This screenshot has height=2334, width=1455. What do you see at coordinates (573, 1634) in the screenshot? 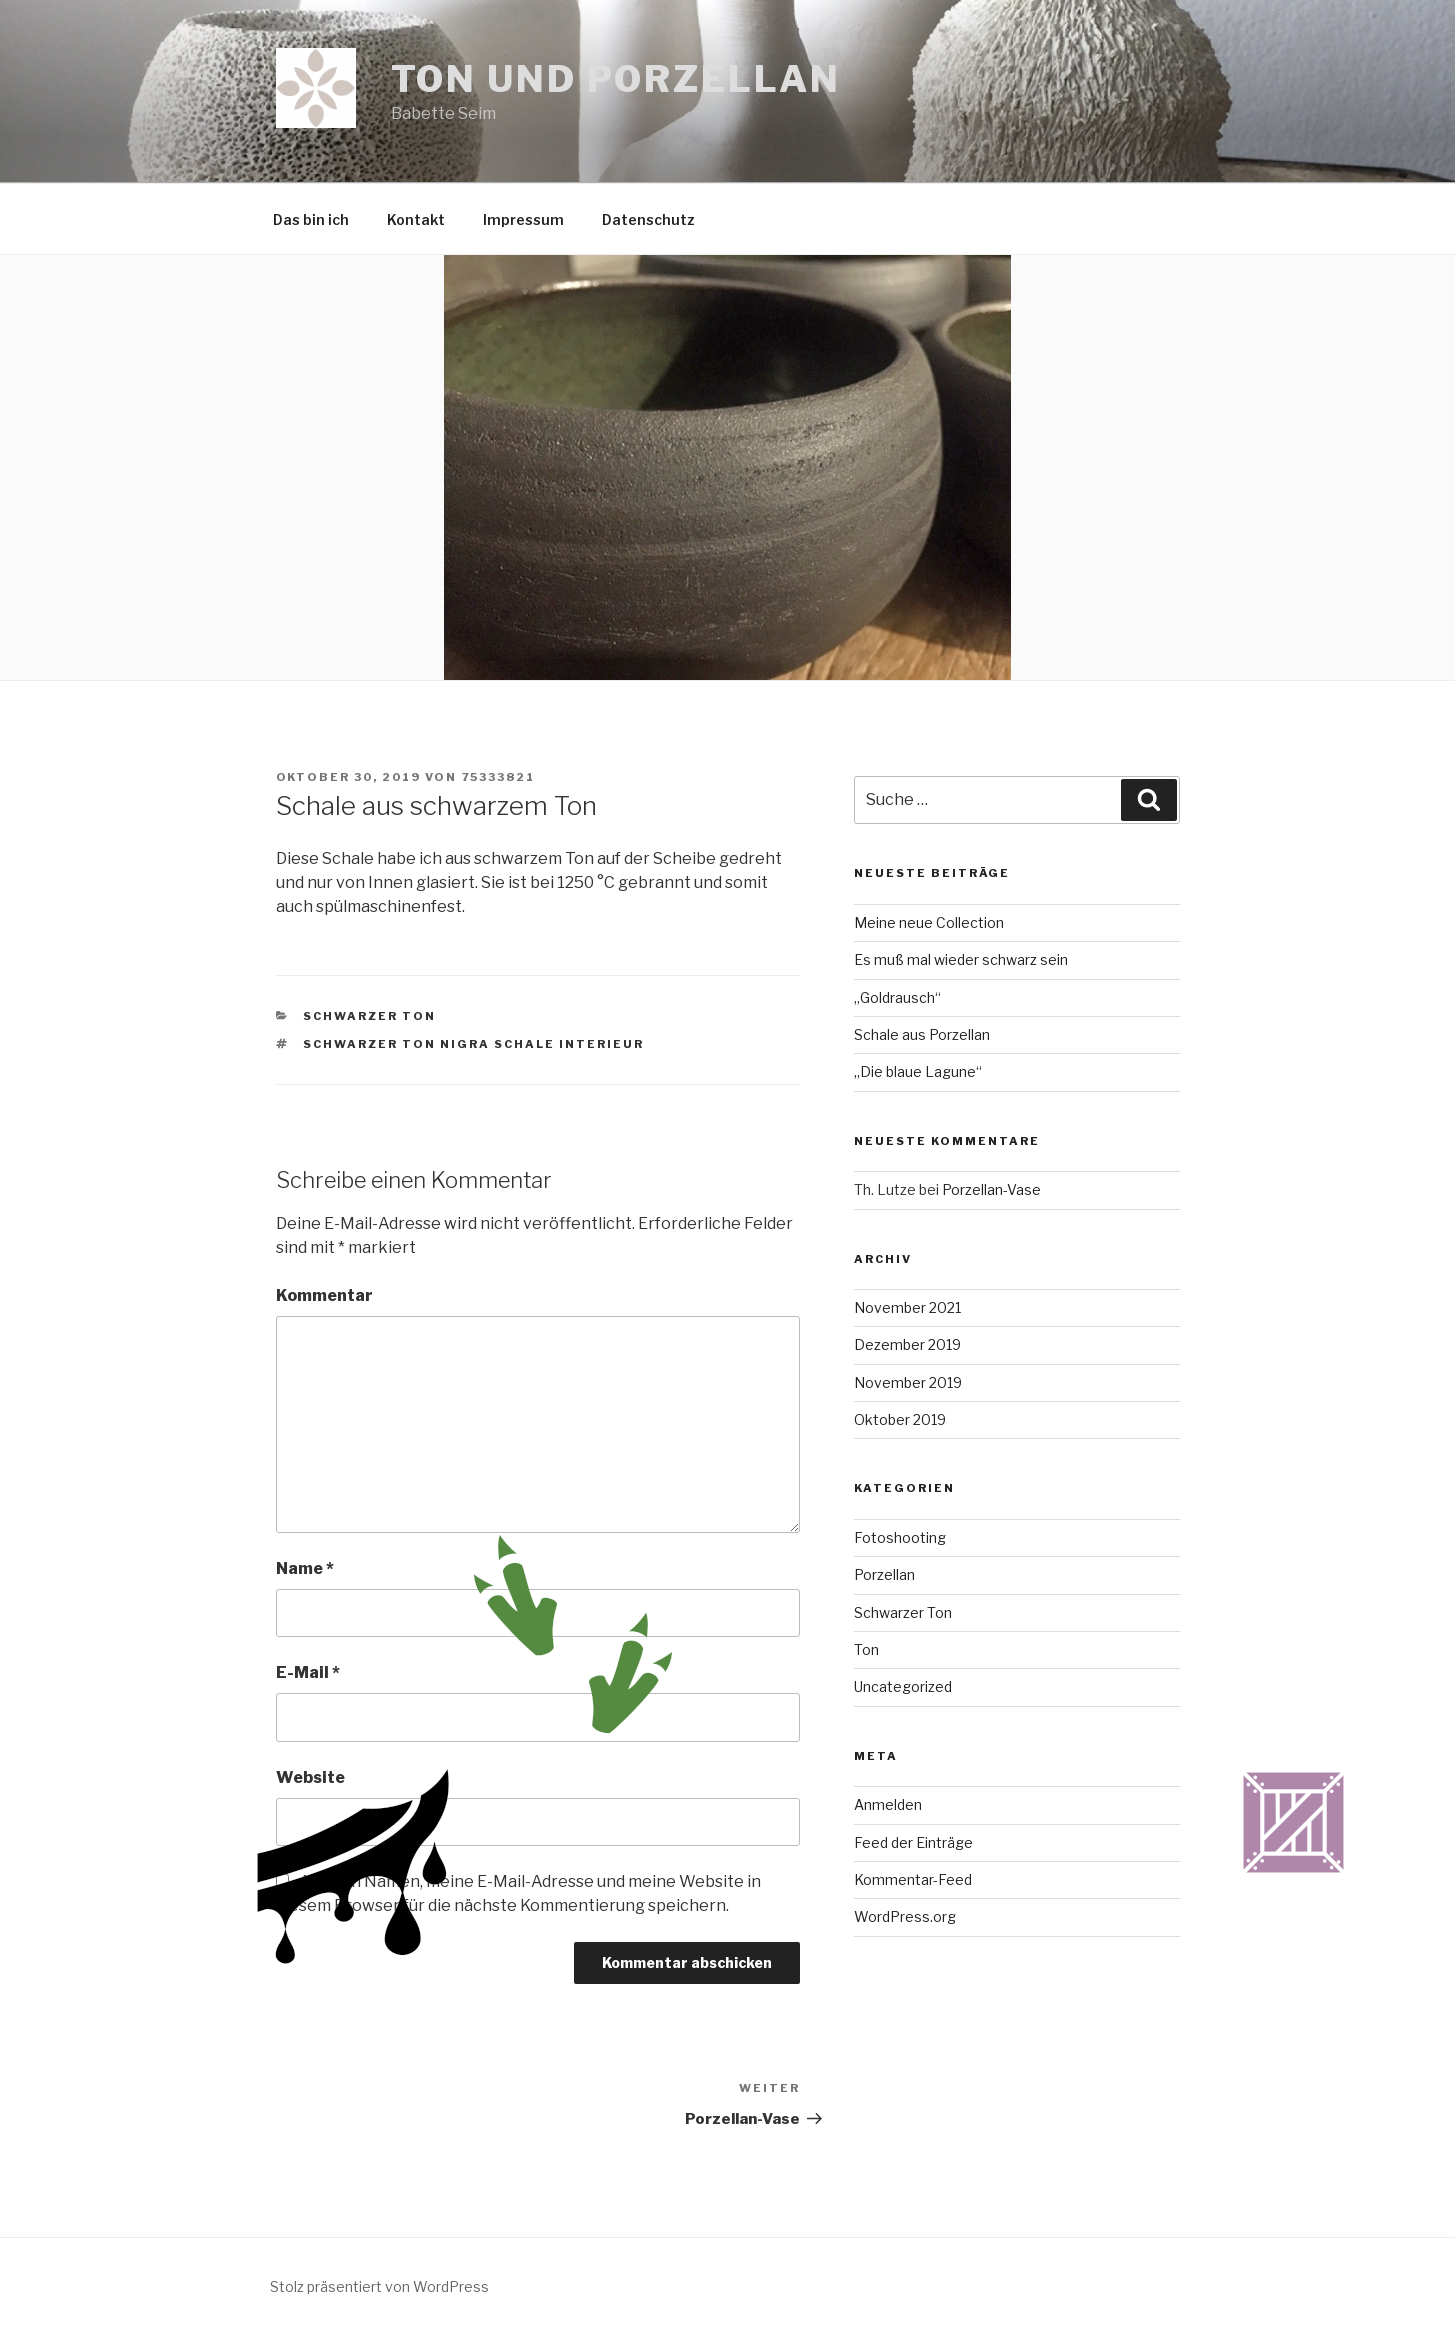
I see `indicates dinosaur or velociraptor content in a game` at bounding box center [573, 1634].